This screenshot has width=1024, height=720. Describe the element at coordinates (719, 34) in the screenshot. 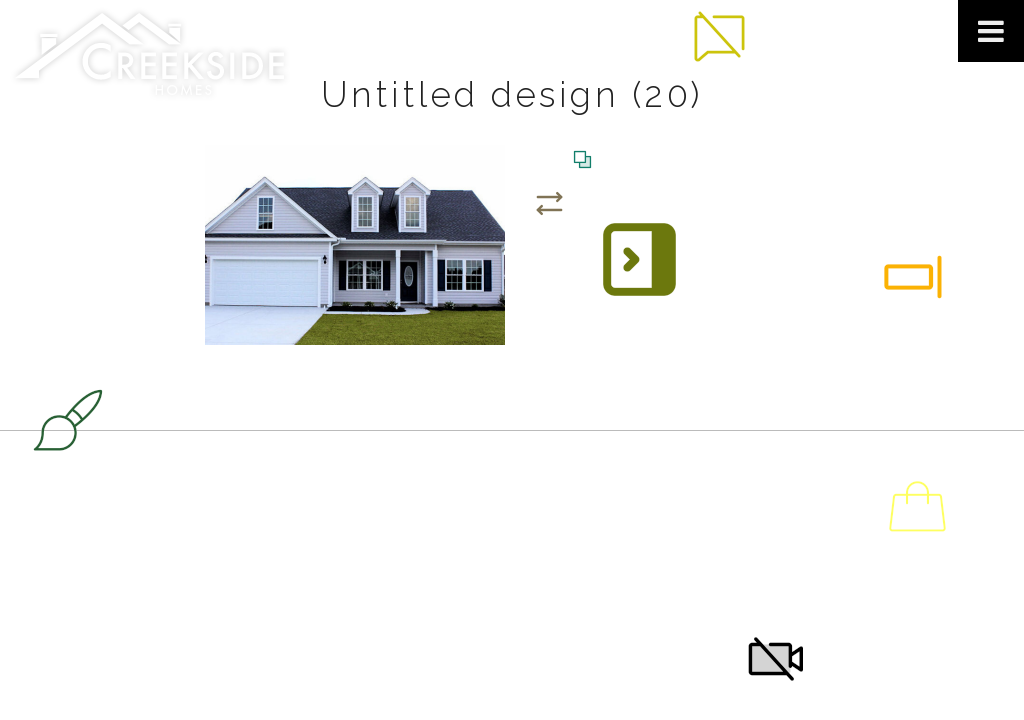

I see `mute or disable chat notifications` at that location.